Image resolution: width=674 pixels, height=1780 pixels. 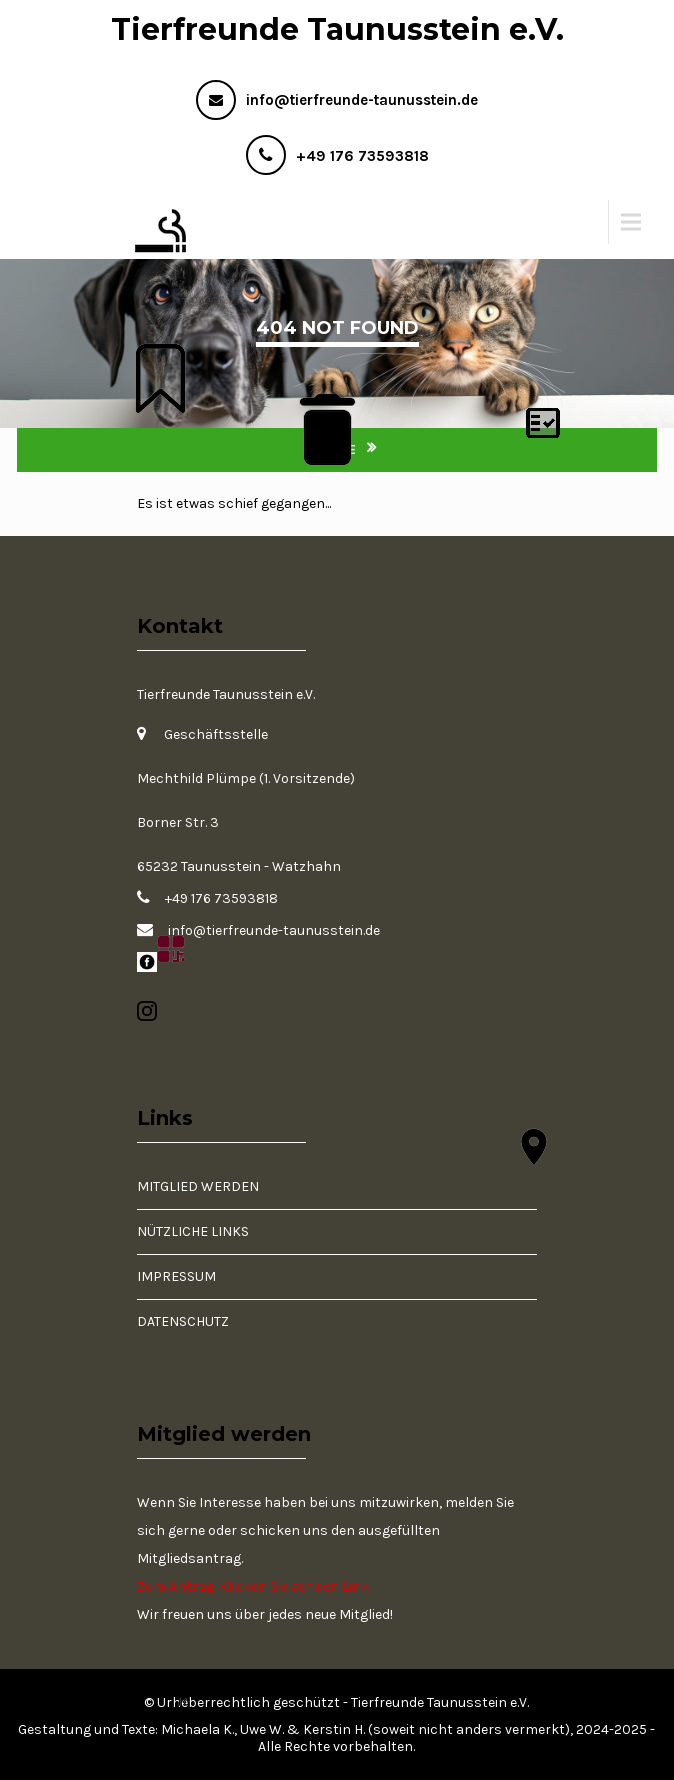 What do you see at coordinates (534, 1147) in the screenshot?
I see `view current location on map` at bounding box center [534, 1147].